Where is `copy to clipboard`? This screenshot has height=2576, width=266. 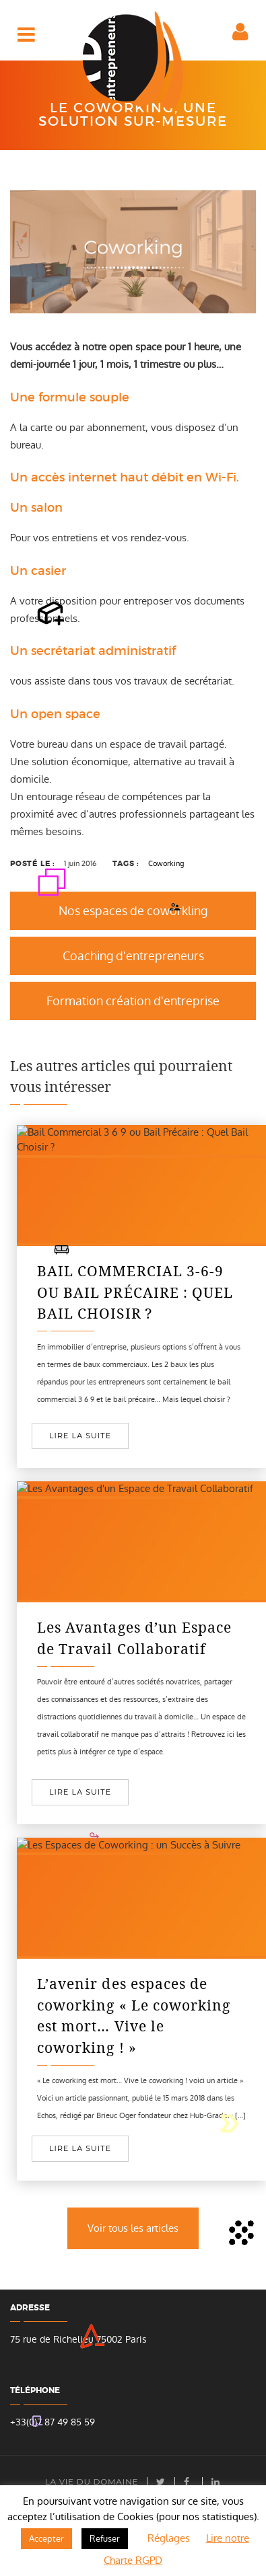
copy to clipboard is located at coordinates (52, 882).